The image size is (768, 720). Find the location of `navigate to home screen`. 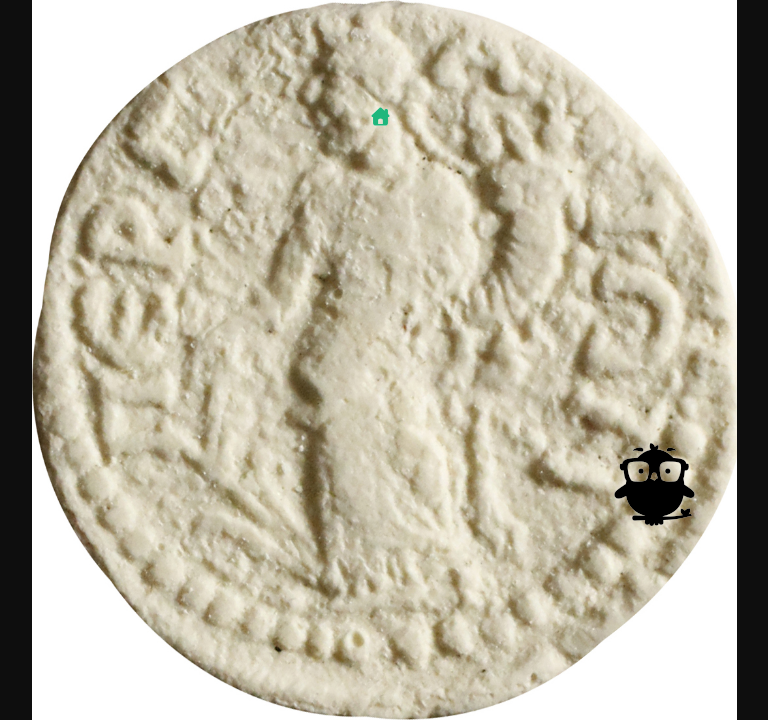

navigate to home screen is located at coordinates (380, 116).